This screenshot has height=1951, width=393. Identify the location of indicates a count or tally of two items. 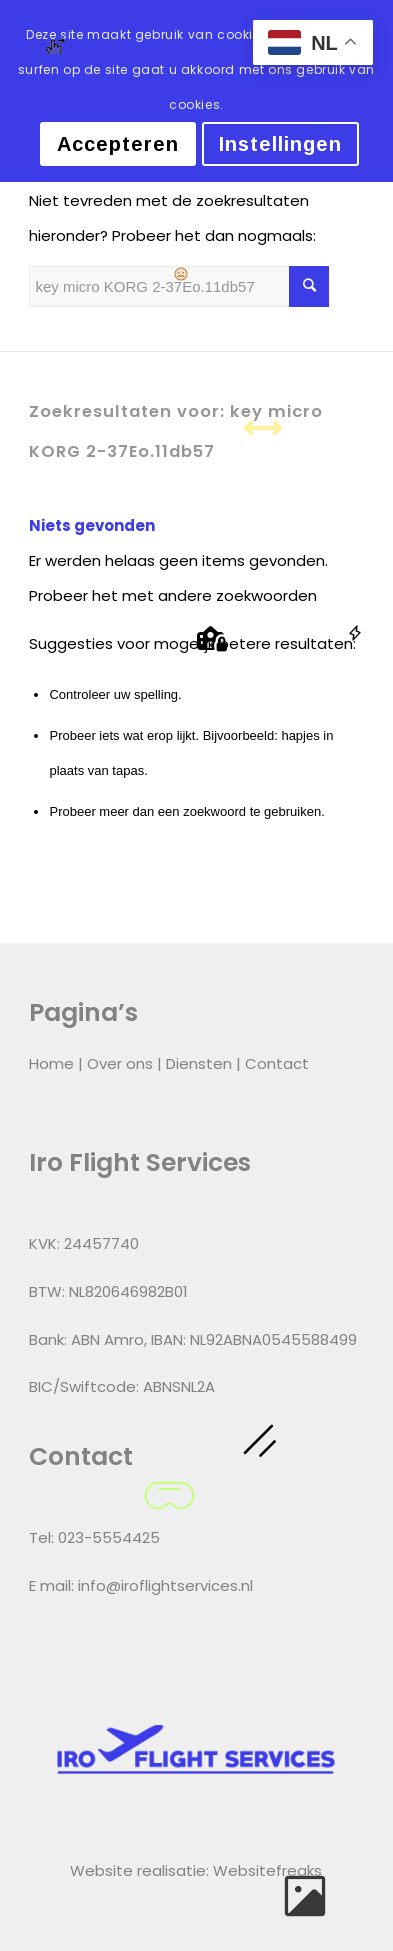
(260, 1441).